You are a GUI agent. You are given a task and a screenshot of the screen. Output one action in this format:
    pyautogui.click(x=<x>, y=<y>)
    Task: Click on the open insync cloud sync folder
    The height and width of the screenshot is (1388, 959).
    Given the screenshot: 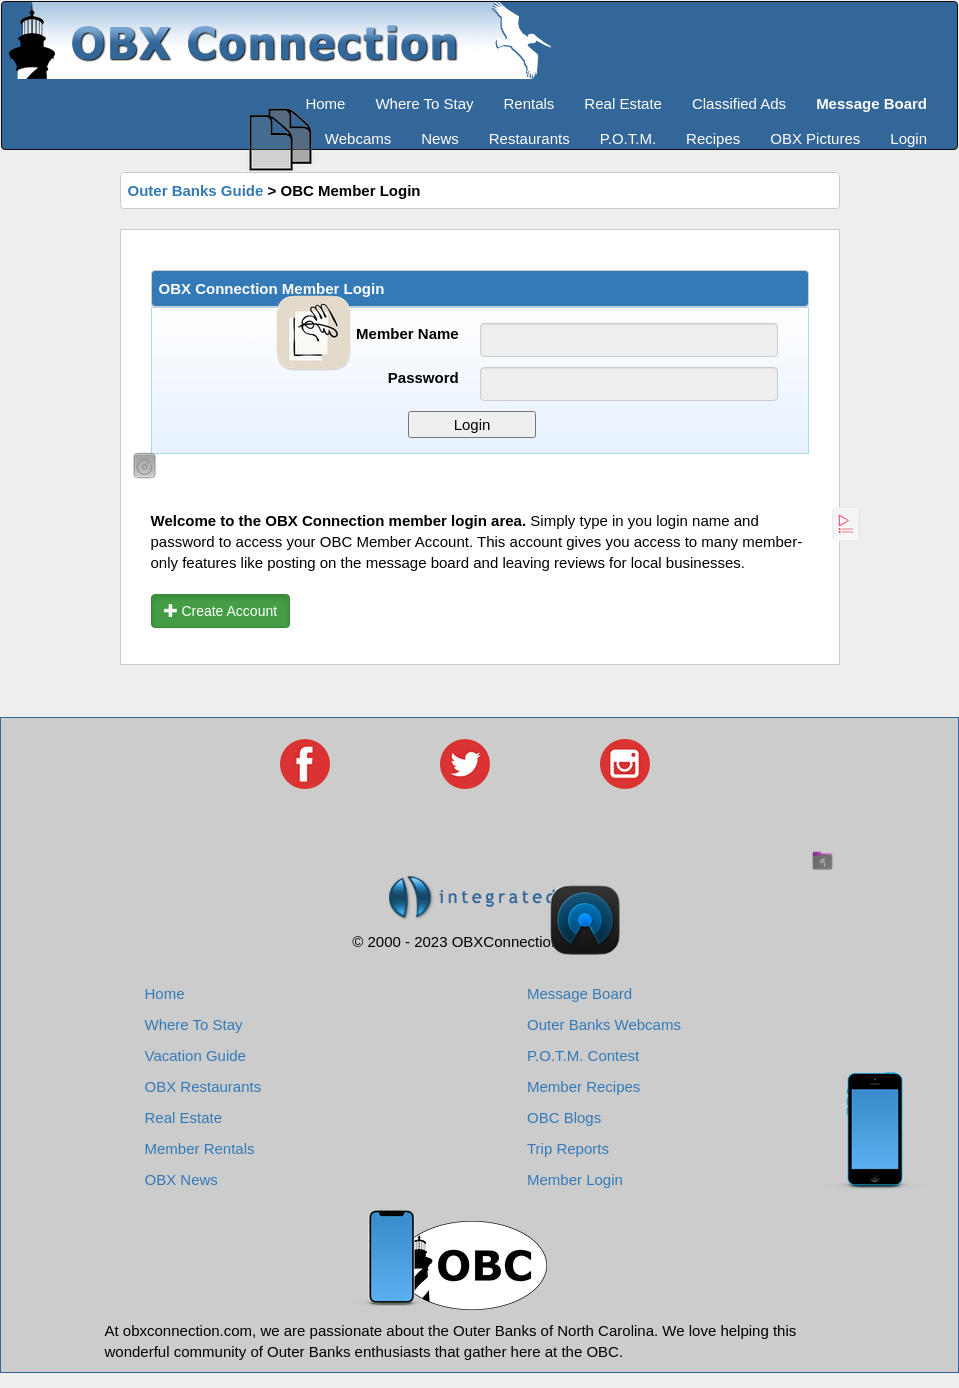 What is the action you would take?
    pyautogui.click(x=822, y=860)
    